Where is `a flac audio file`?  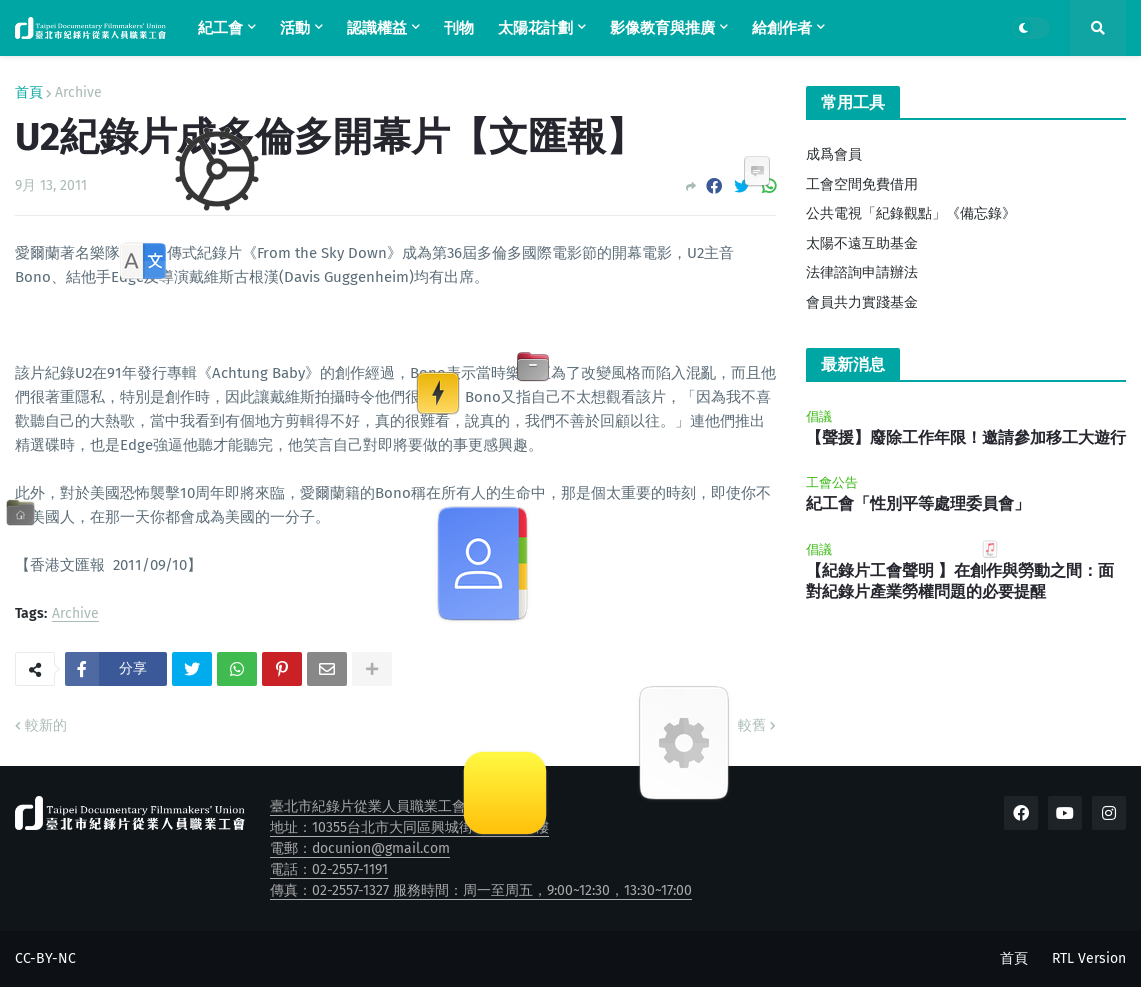 a flac audio file is located at coordinates (990, 549).